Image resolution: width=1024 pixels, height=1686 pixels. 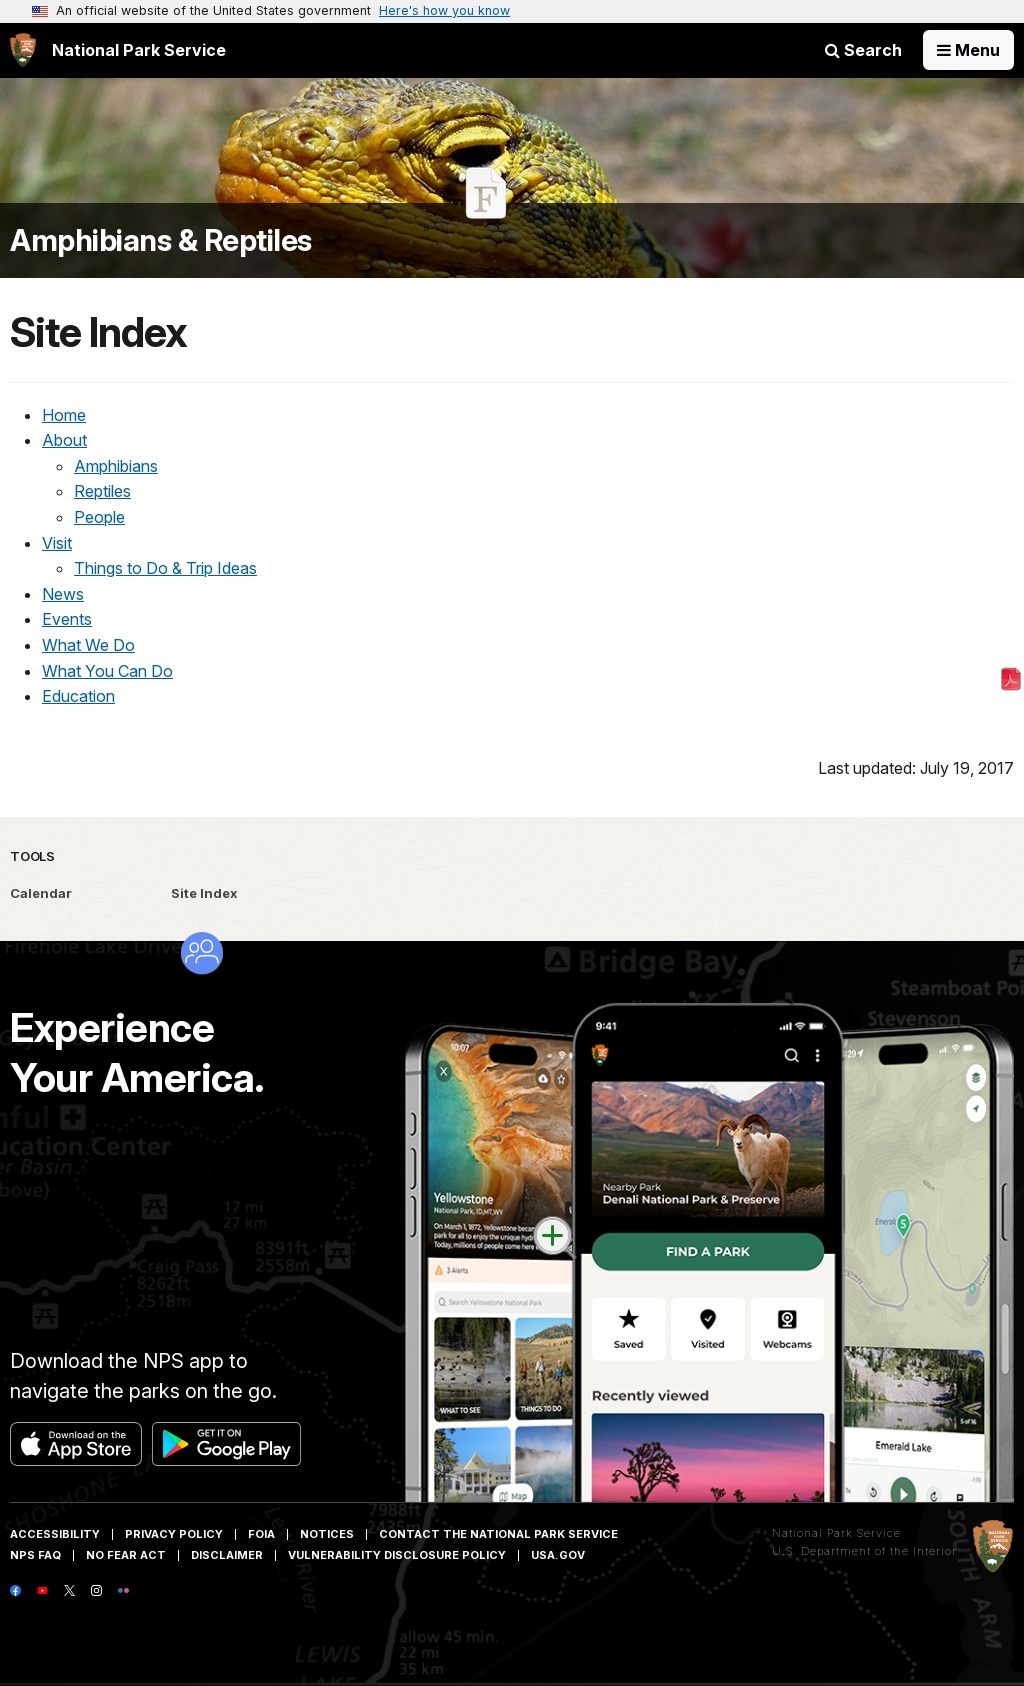 I want to click on a fortran source code file, so click(x=486, y=193).